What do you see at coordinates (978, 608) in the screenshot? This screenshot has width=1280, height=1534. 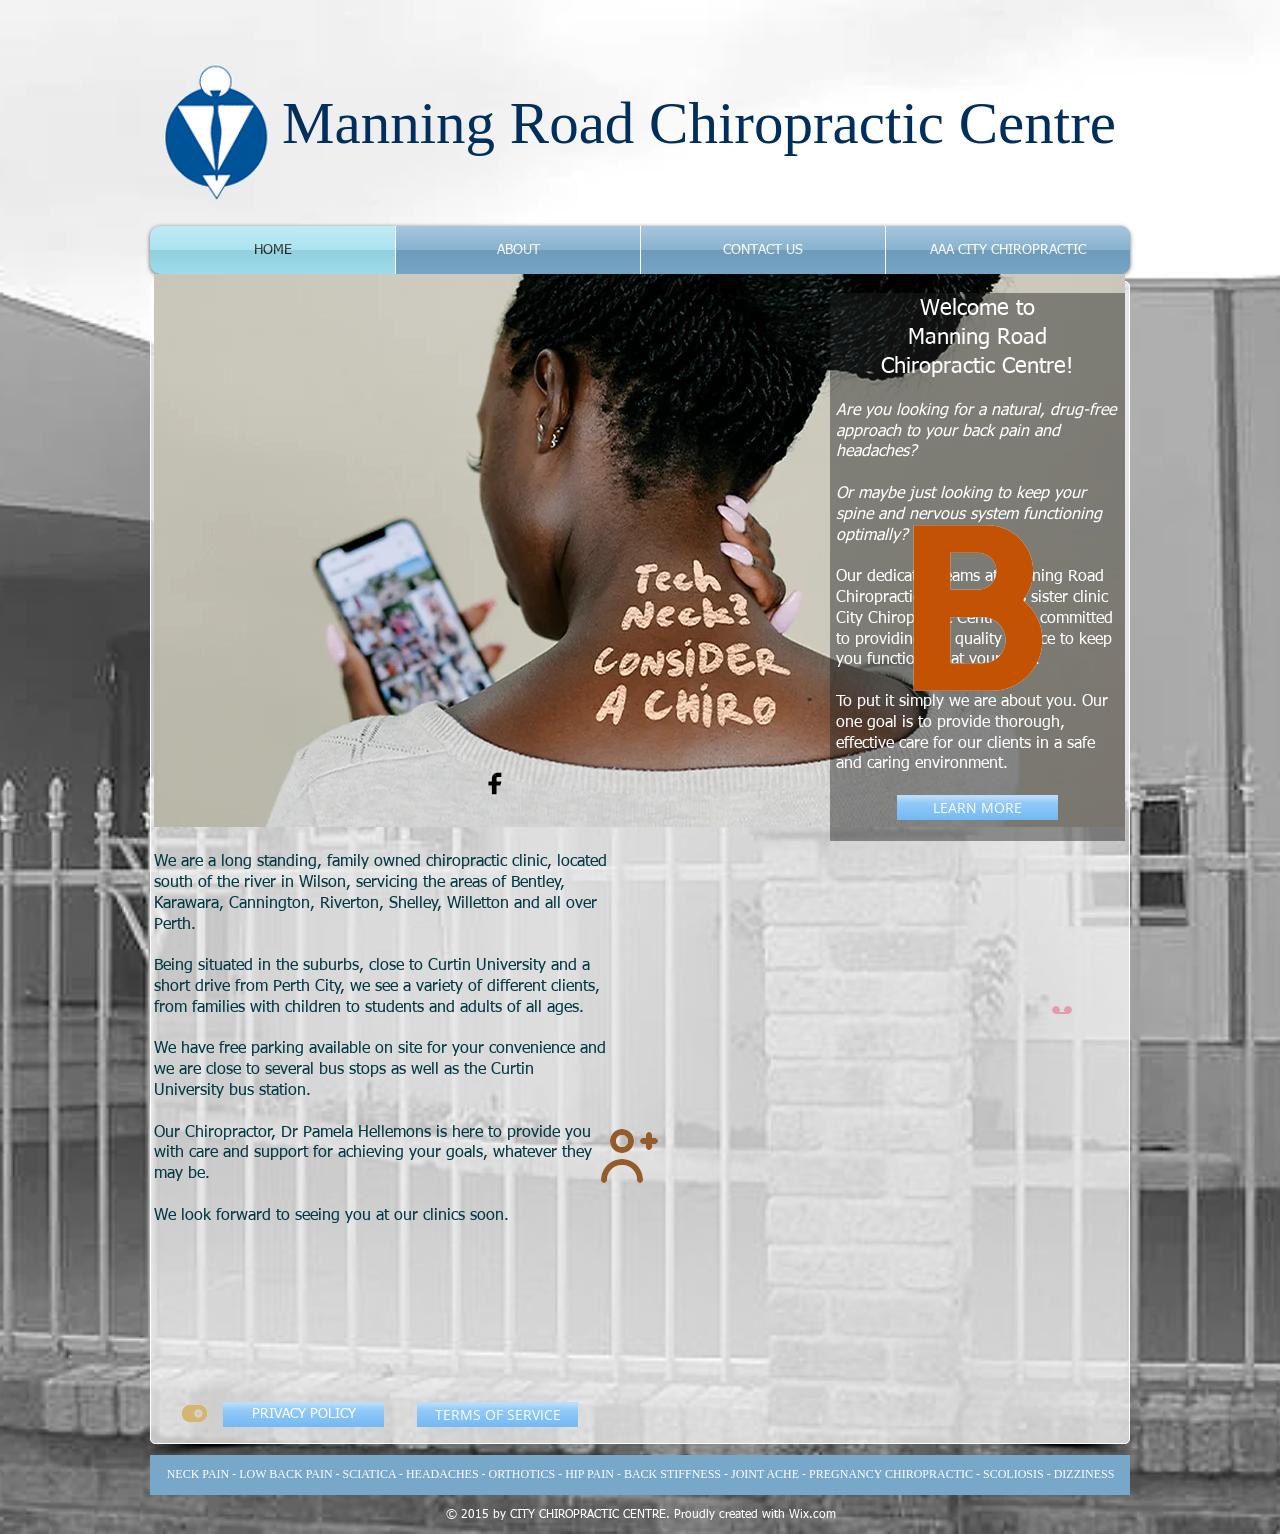 I see `apply bold formatting to selected text` at bounding box center [978, 608].